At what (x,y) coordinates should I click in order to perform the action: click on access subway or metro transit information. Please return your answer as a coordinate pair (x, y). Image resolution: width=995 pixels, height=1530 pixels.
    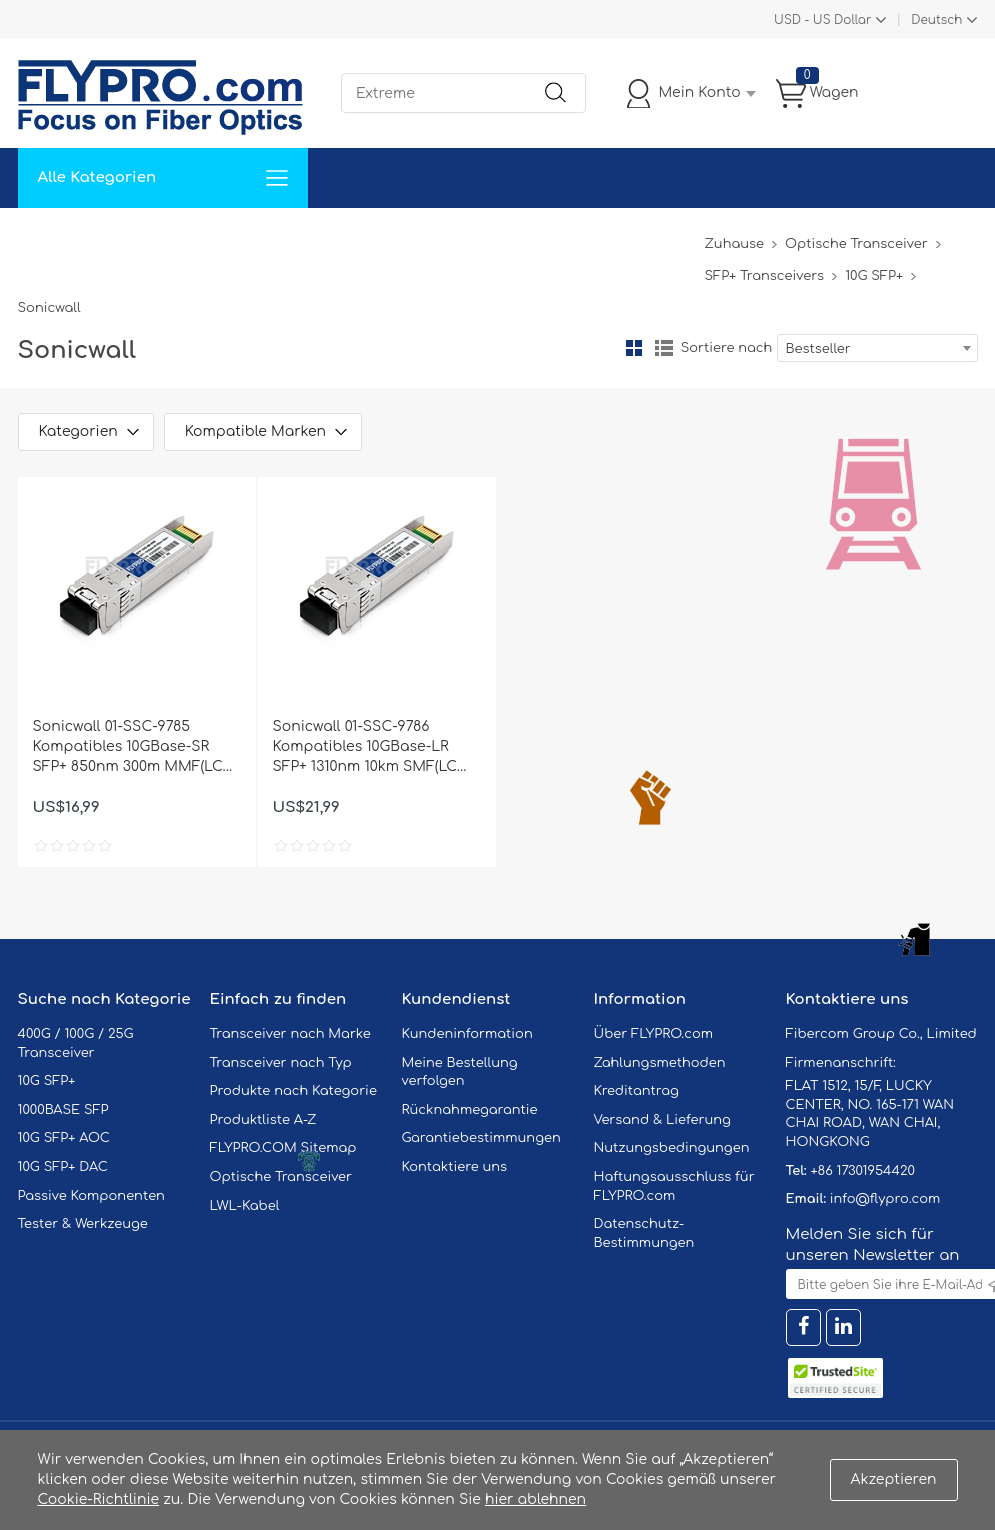
    Looking at the image, I should click on (873, 502).